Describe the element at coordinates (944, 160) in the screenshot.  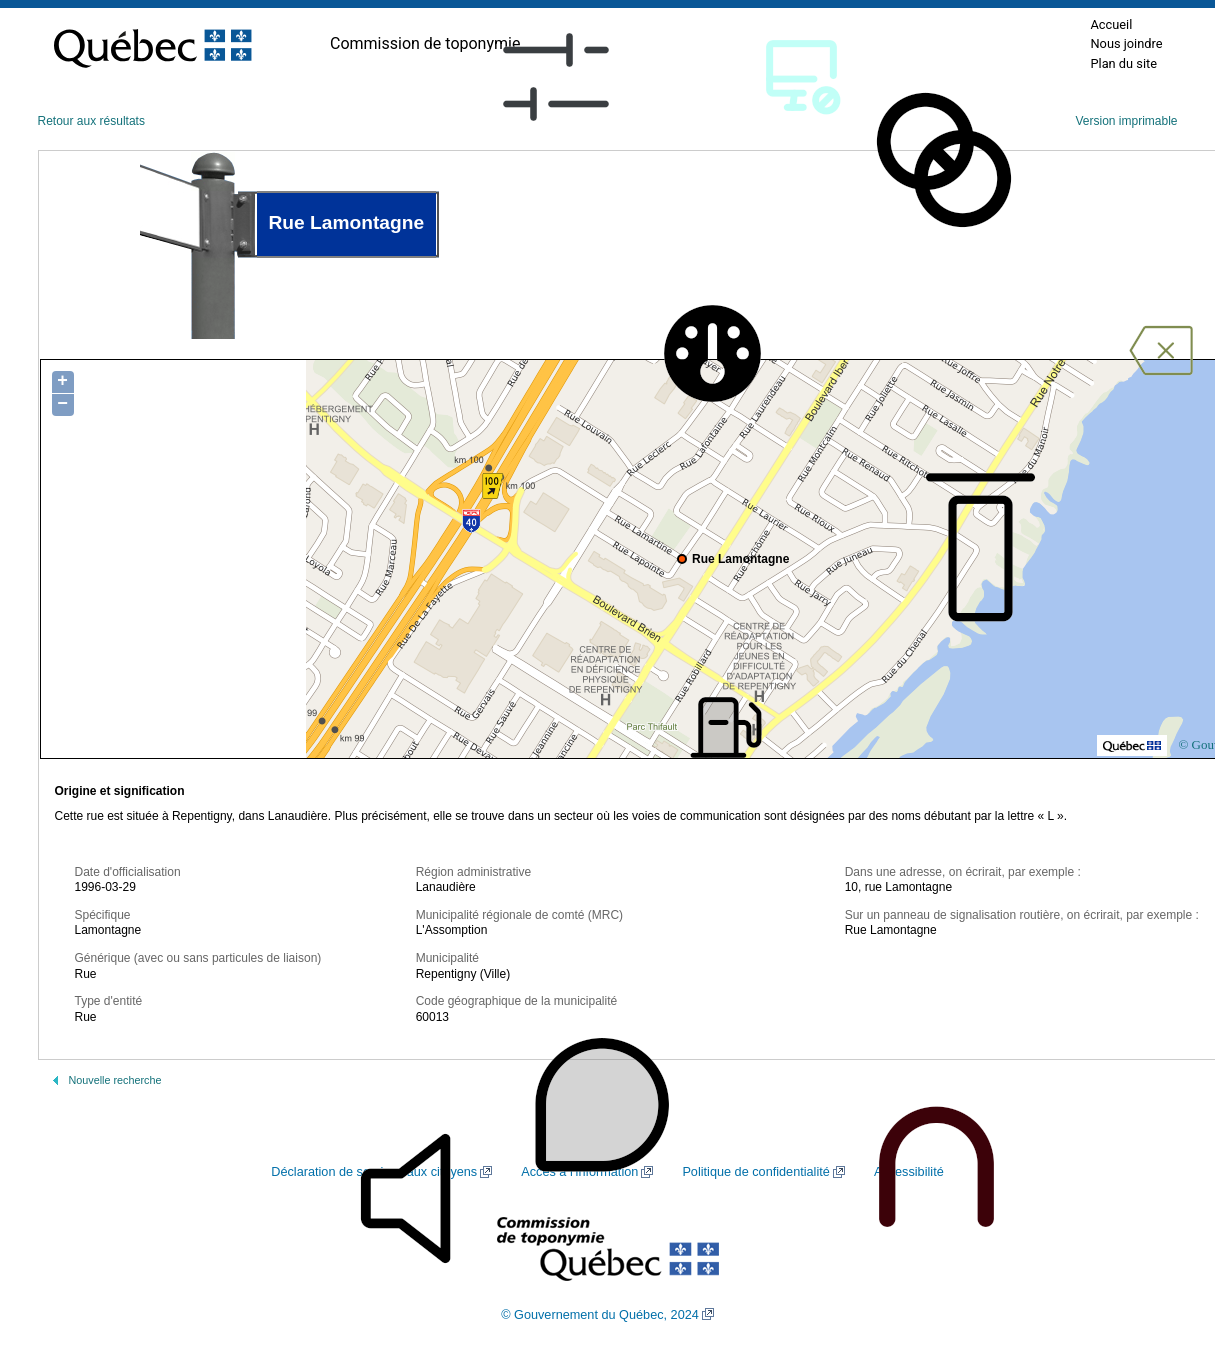
I see `intersect or merge selected objects` at that location.